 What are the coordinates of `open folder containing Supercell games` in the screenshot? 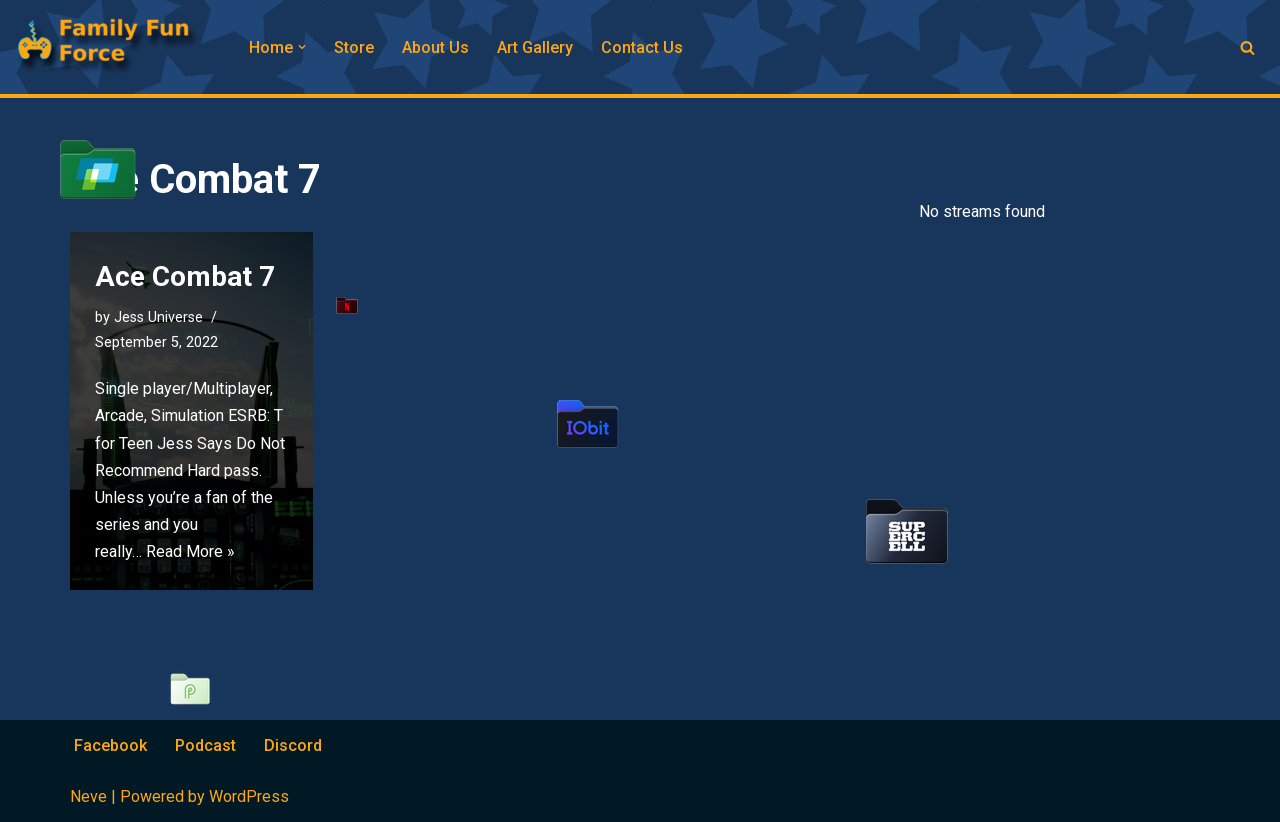 It's located at (906, 533).